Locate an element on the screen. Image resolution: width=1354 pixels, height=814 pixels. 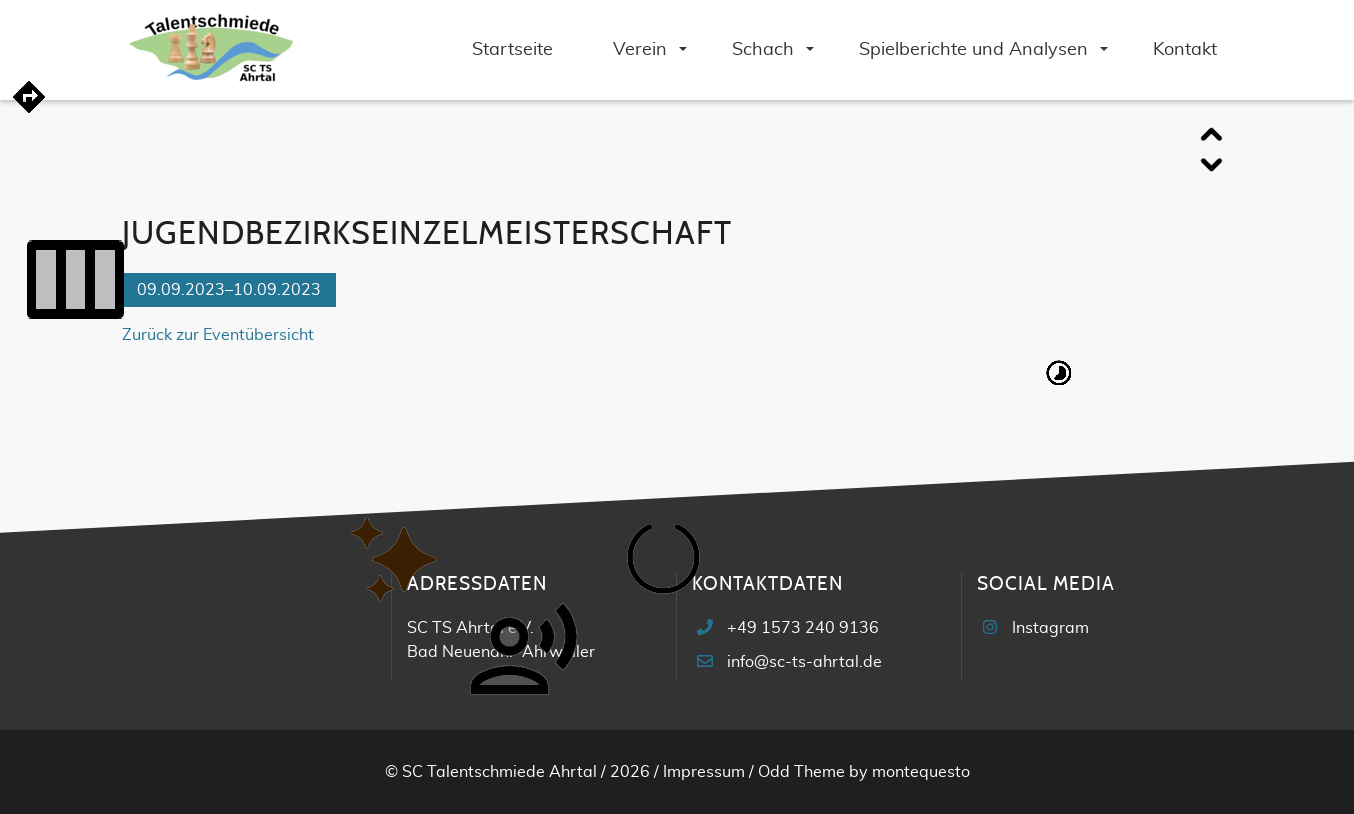
expand to show more content is located at coordinates (1211, 149).